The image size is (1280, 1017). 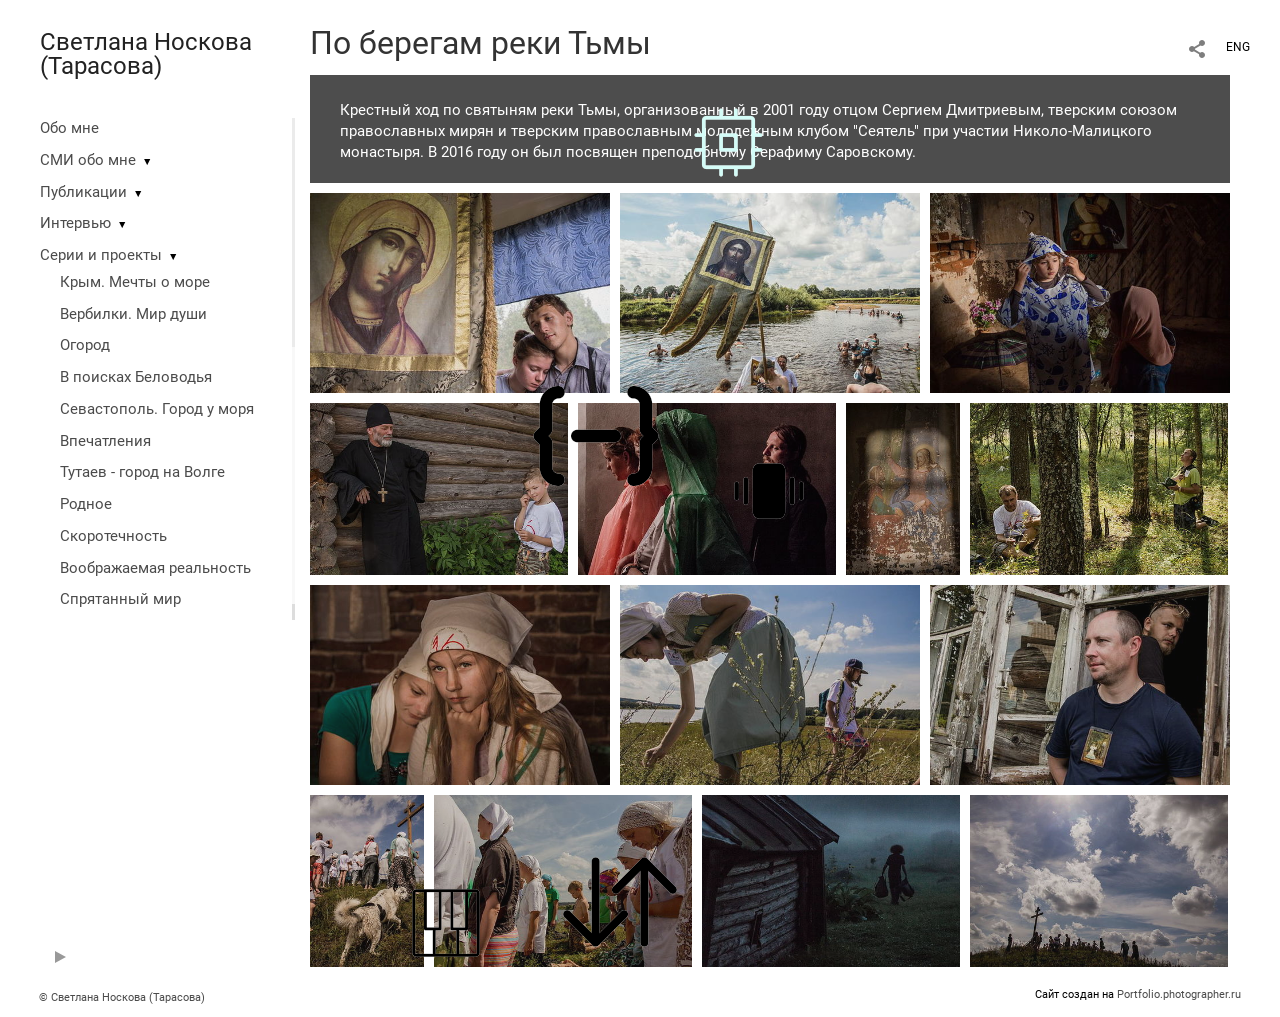 What do you see at coordinates (446, 923) in the screenshot?
I see `open music or piano app` at bounding box center [446, 923].